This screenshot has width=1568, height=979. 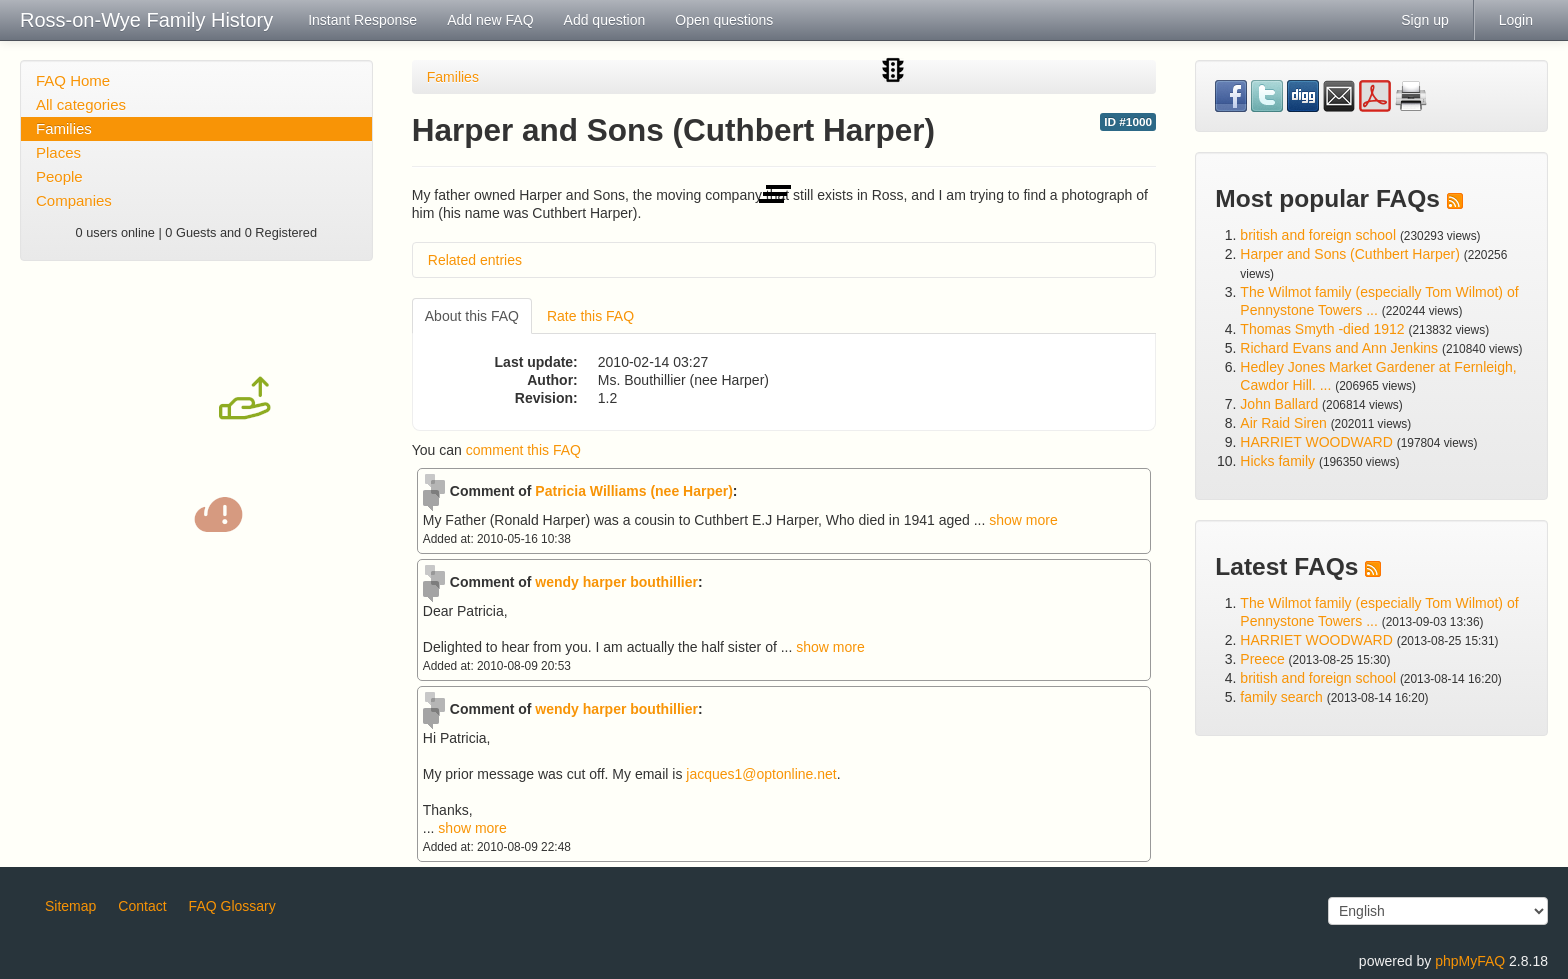 I want to click on upload or share from your hand, so click(x=246, y=400).